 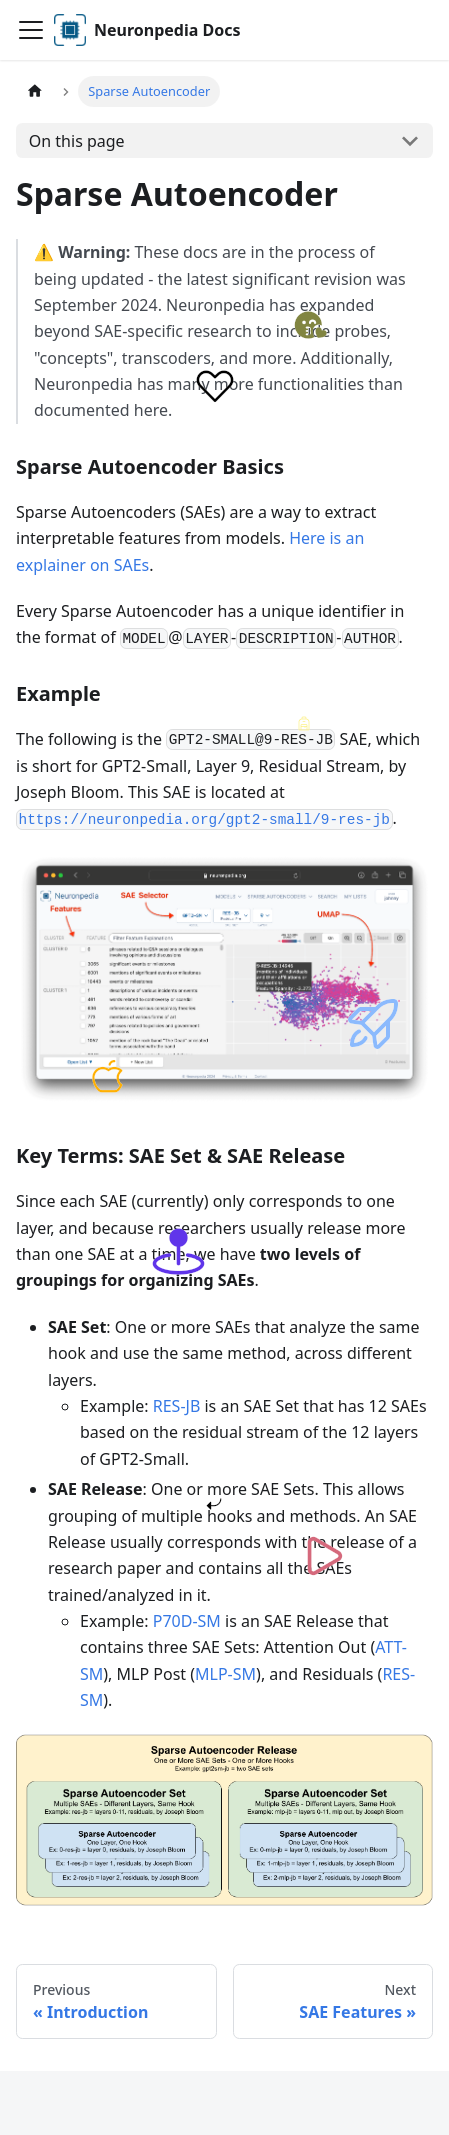 I want to click on reply to a message, so click(x=214, y=1504).